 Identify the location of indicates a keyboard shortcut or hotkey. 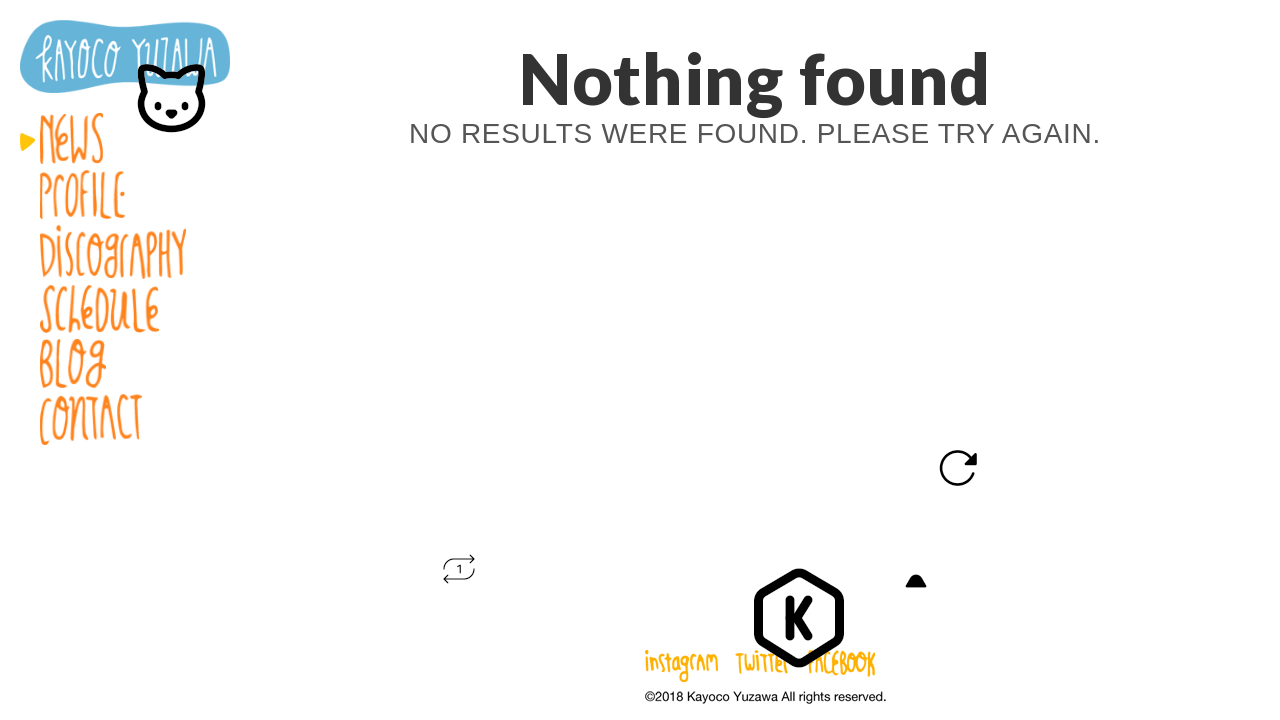
(799, 618).